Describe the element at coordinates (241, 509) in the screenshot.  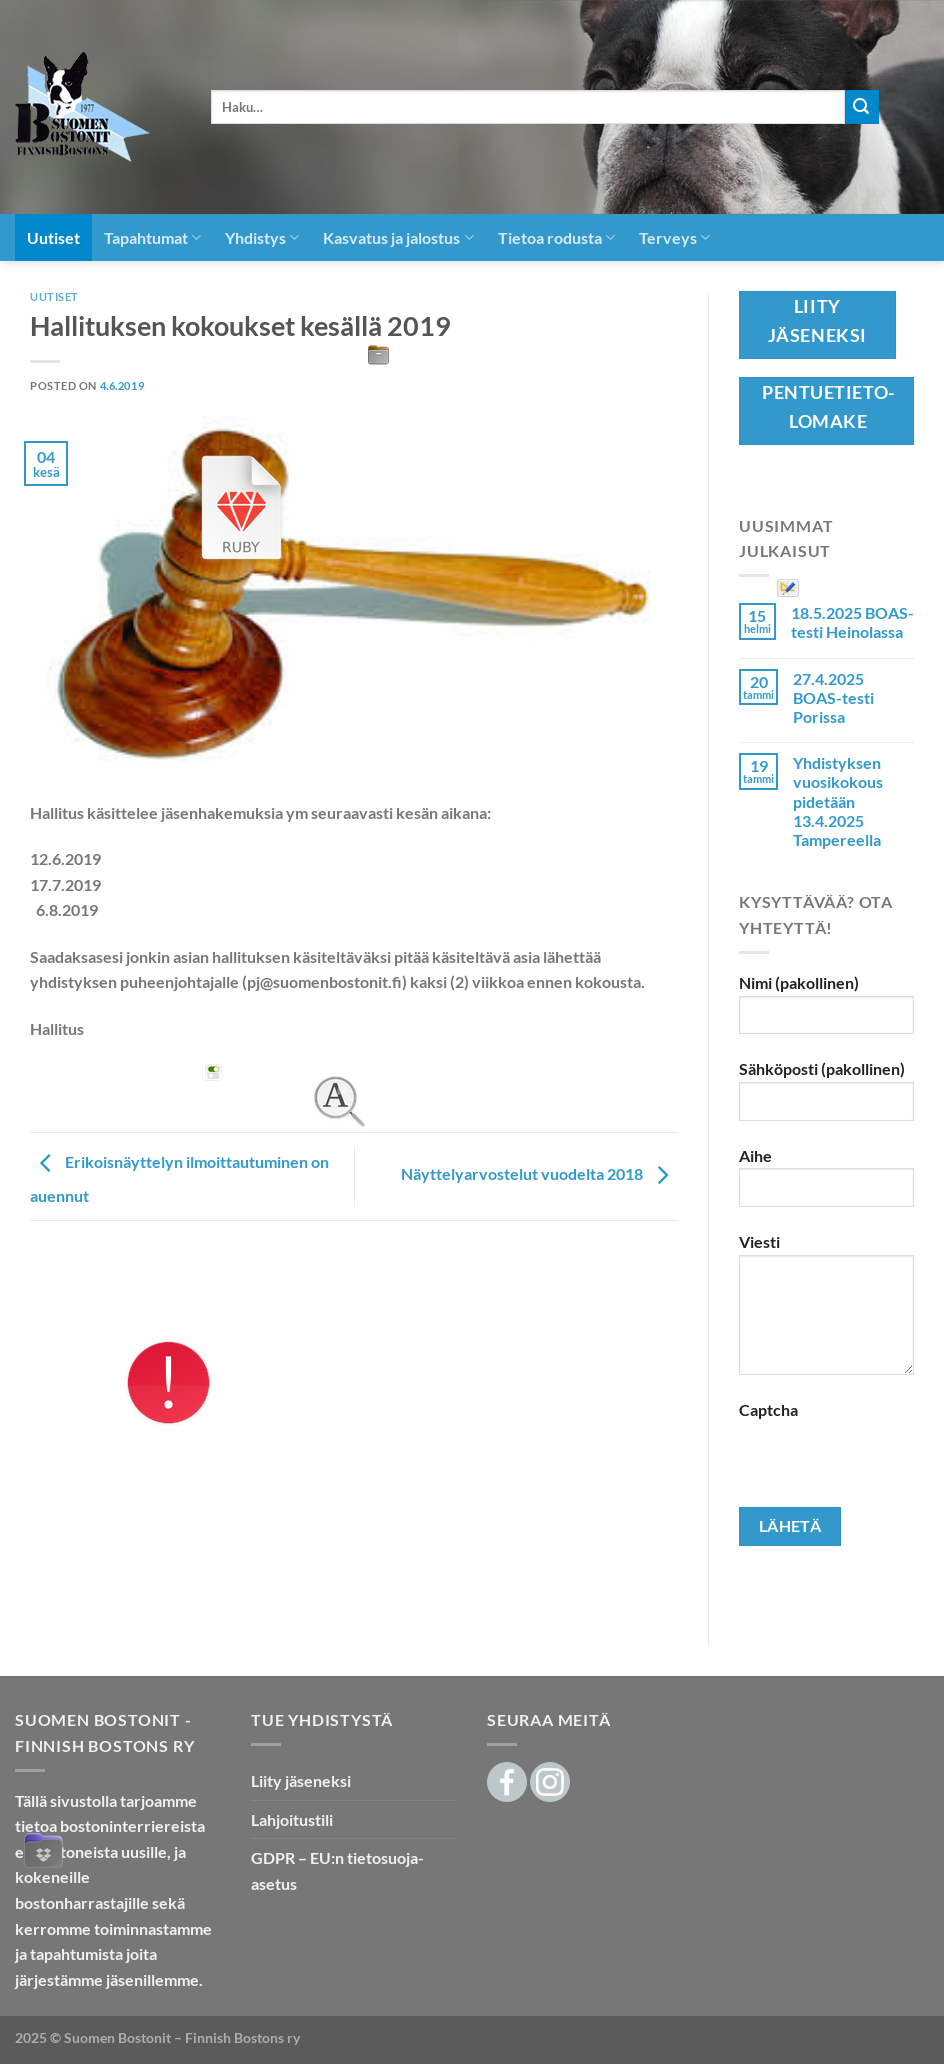
I see `ruby programming language source file` at that location.